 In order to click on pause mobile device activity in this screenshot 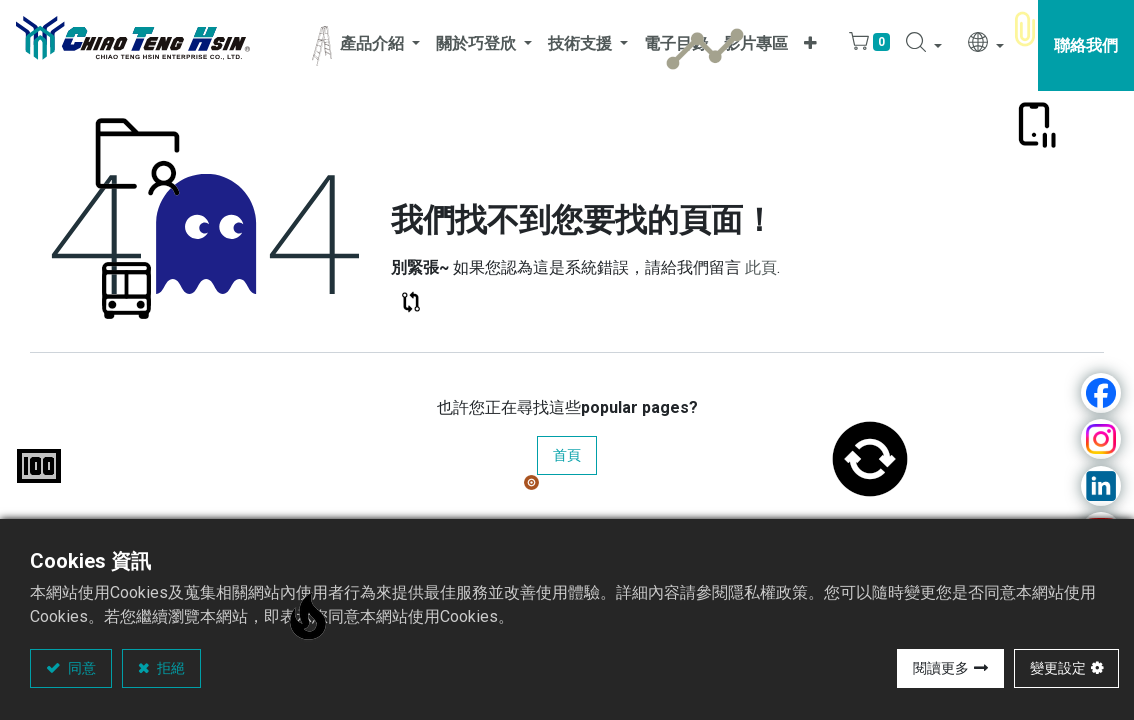, I will do `click(1034, 124)`.